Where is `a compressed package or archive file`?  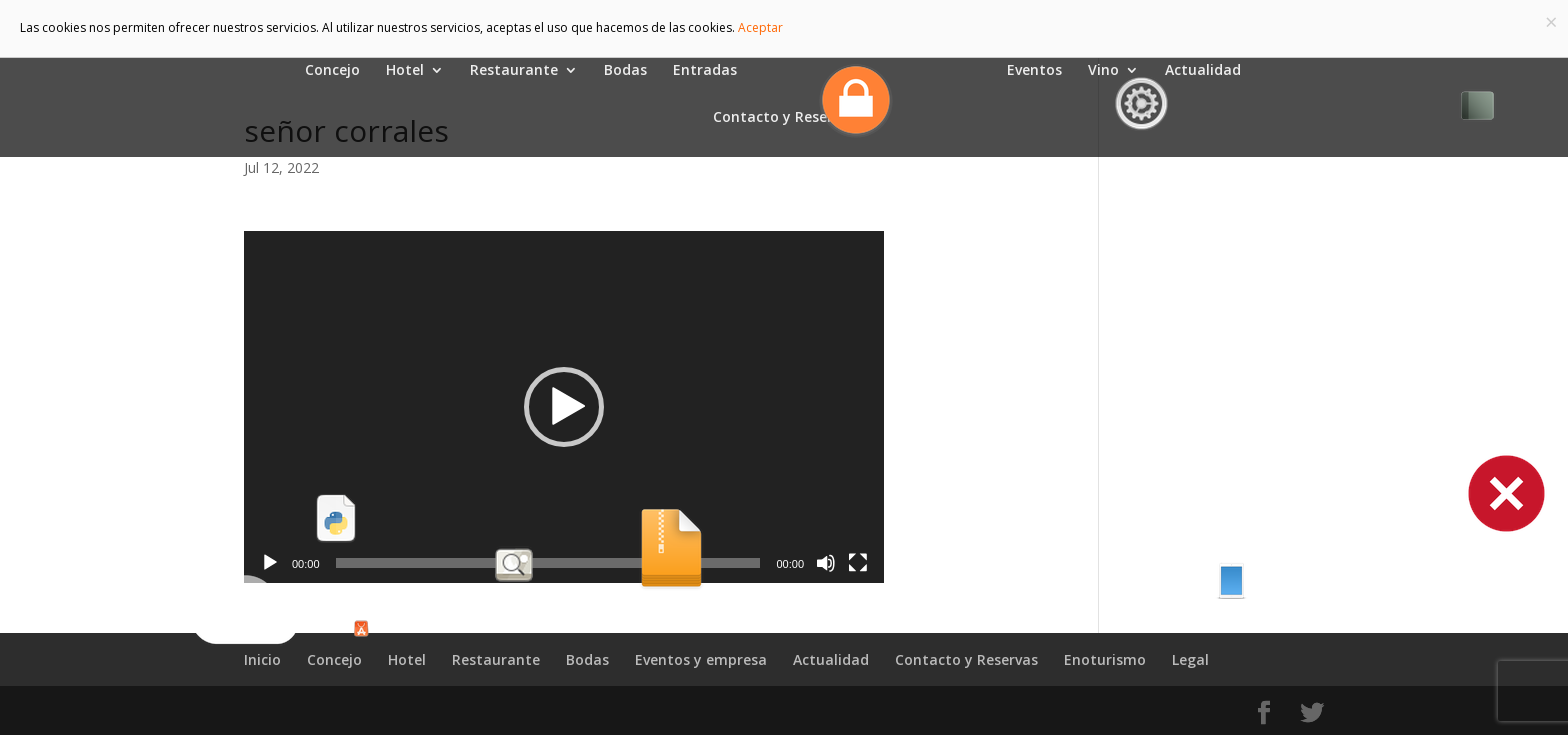
a compressed package or archive file is located at coordinates (671, 549).